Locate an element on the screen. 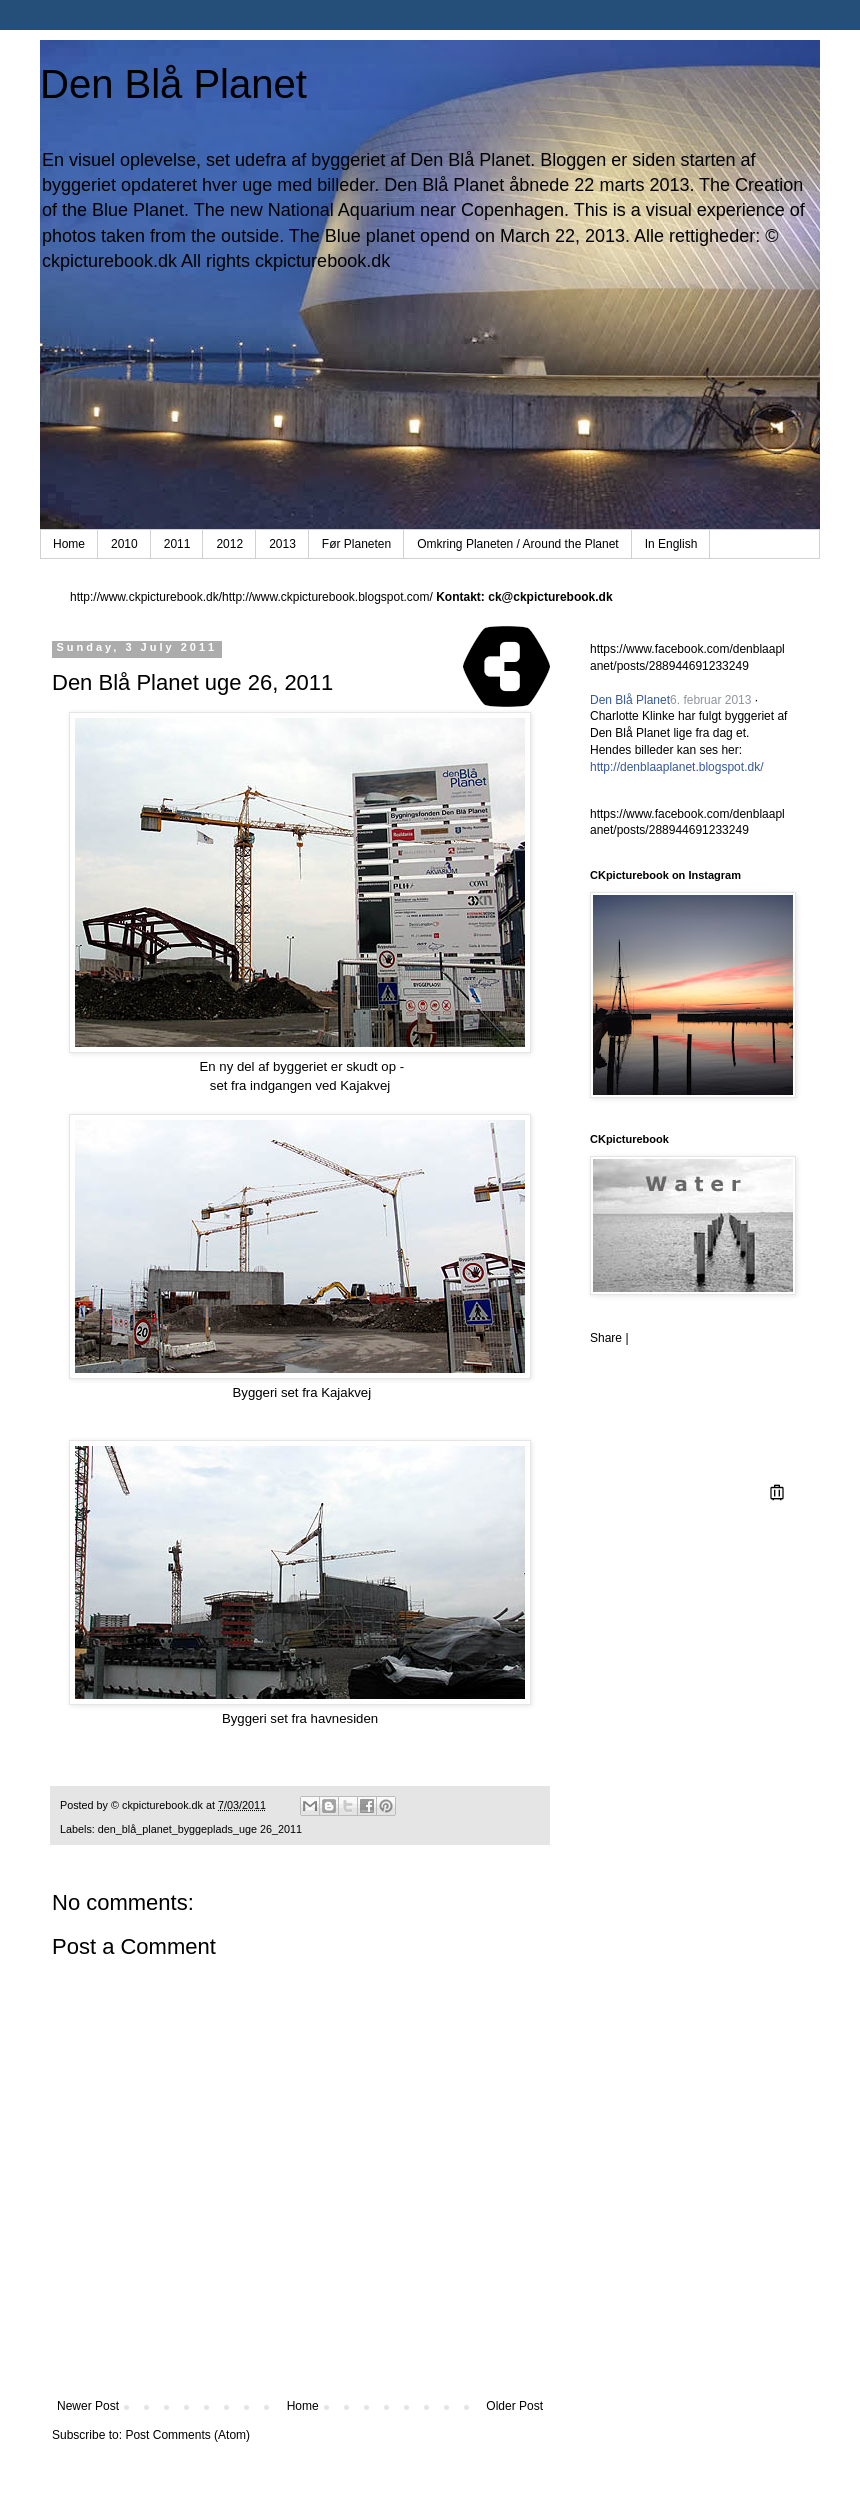  cloudron platform logo is located at coordinates (506, 666).